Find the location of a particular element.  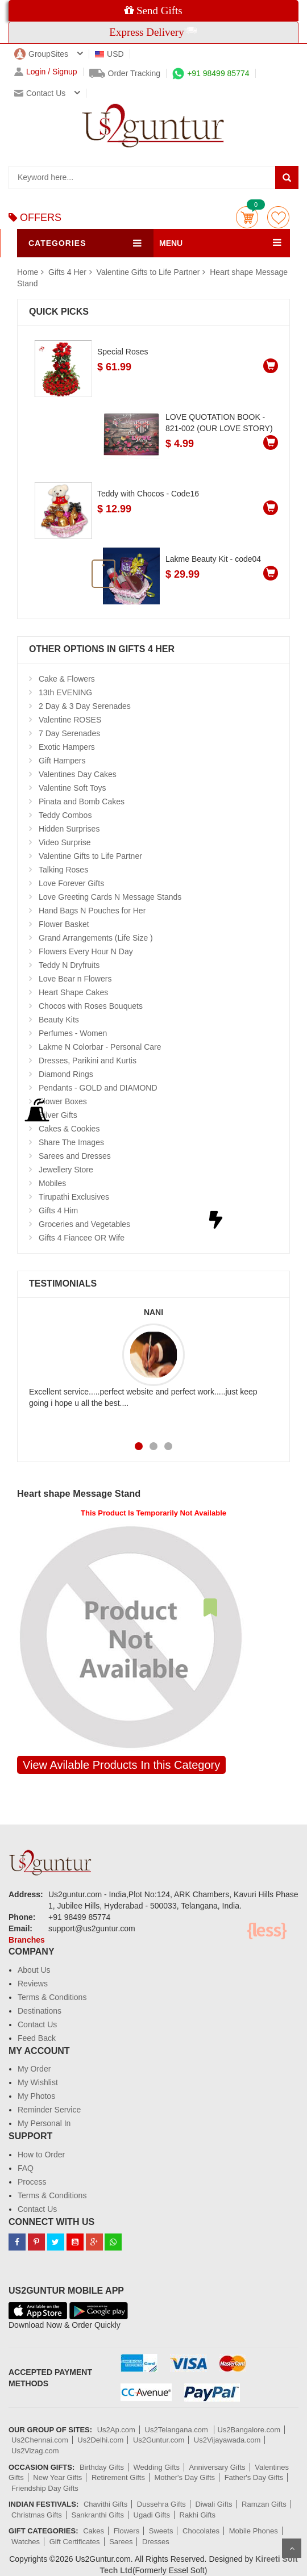

save this item for later is located at coordinates (210, 1608).